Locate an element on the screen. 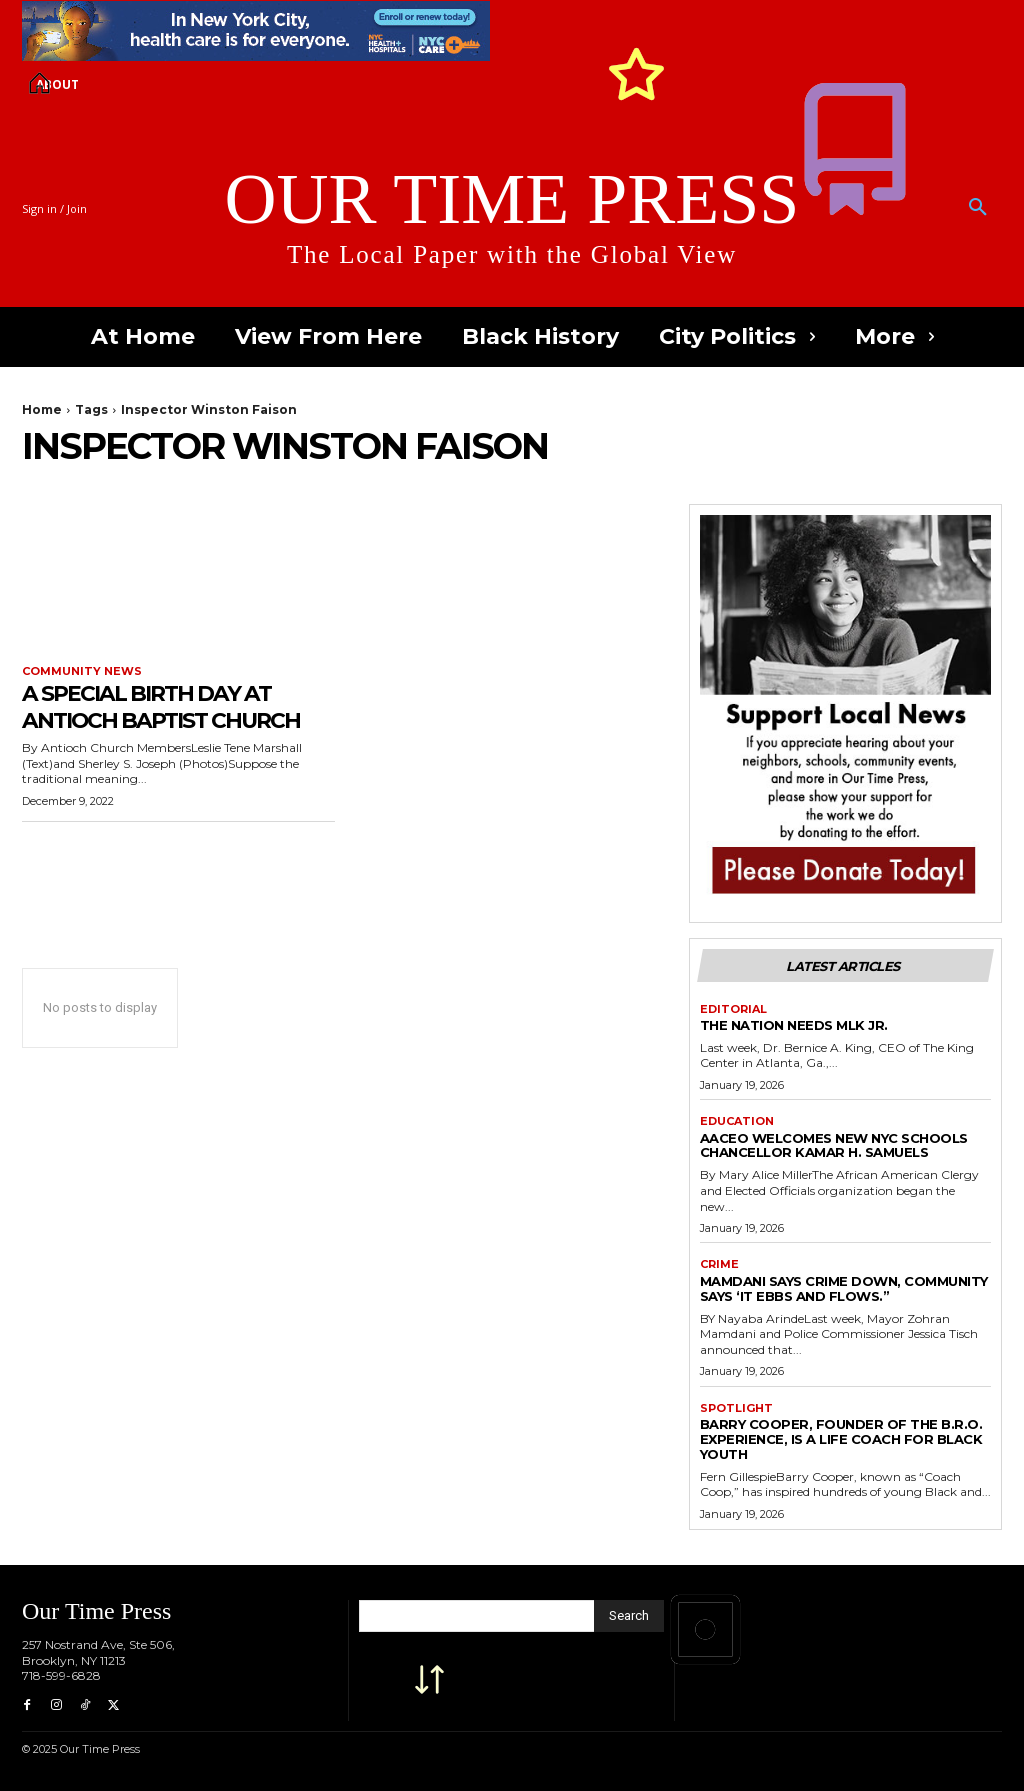 The height and width of the screenshot is (1791, 1024). access a code repository is located at coordinates (855, 150).